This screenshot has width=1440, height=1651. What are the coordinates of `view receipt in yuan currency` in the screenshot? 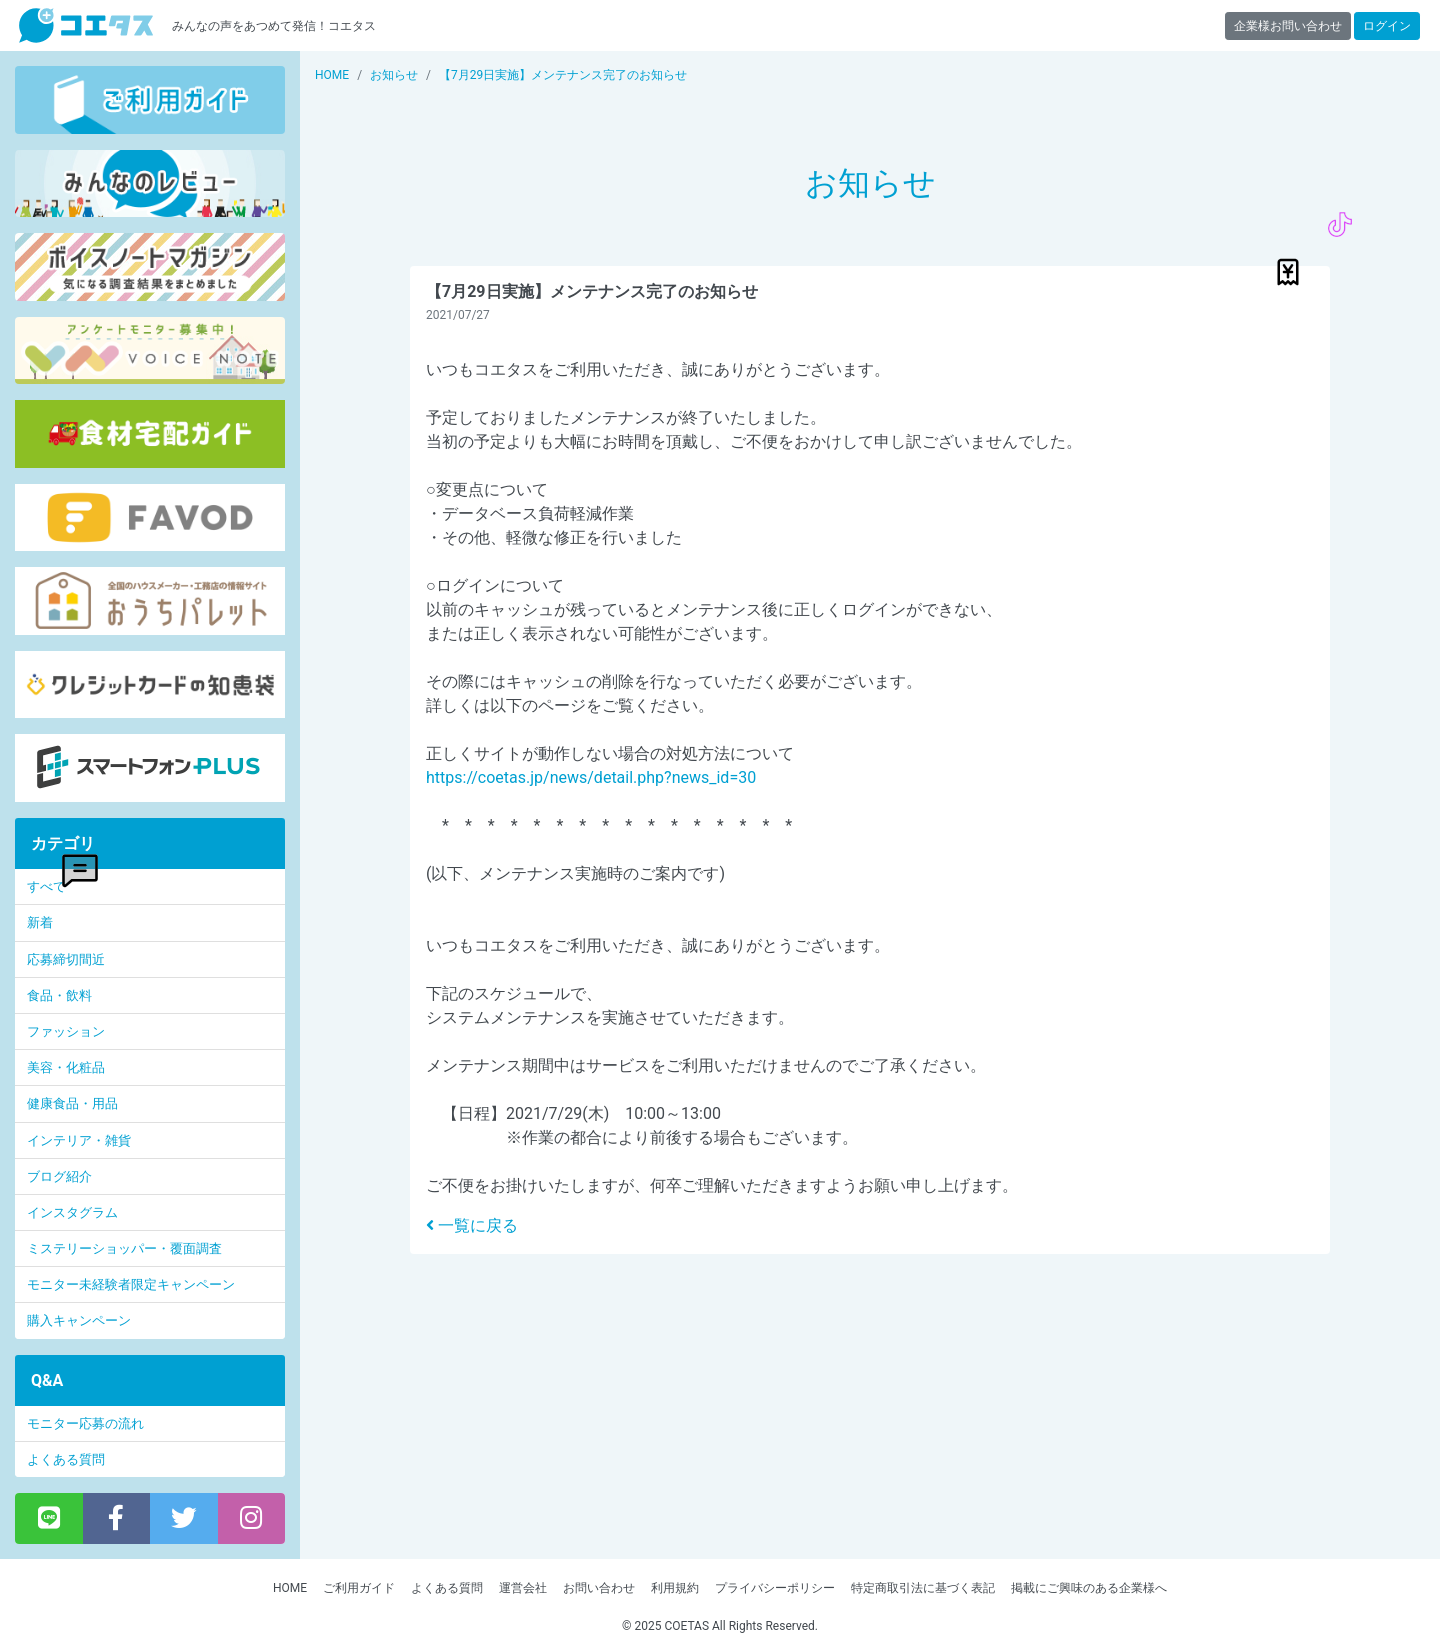 It's located at (1288, 272).